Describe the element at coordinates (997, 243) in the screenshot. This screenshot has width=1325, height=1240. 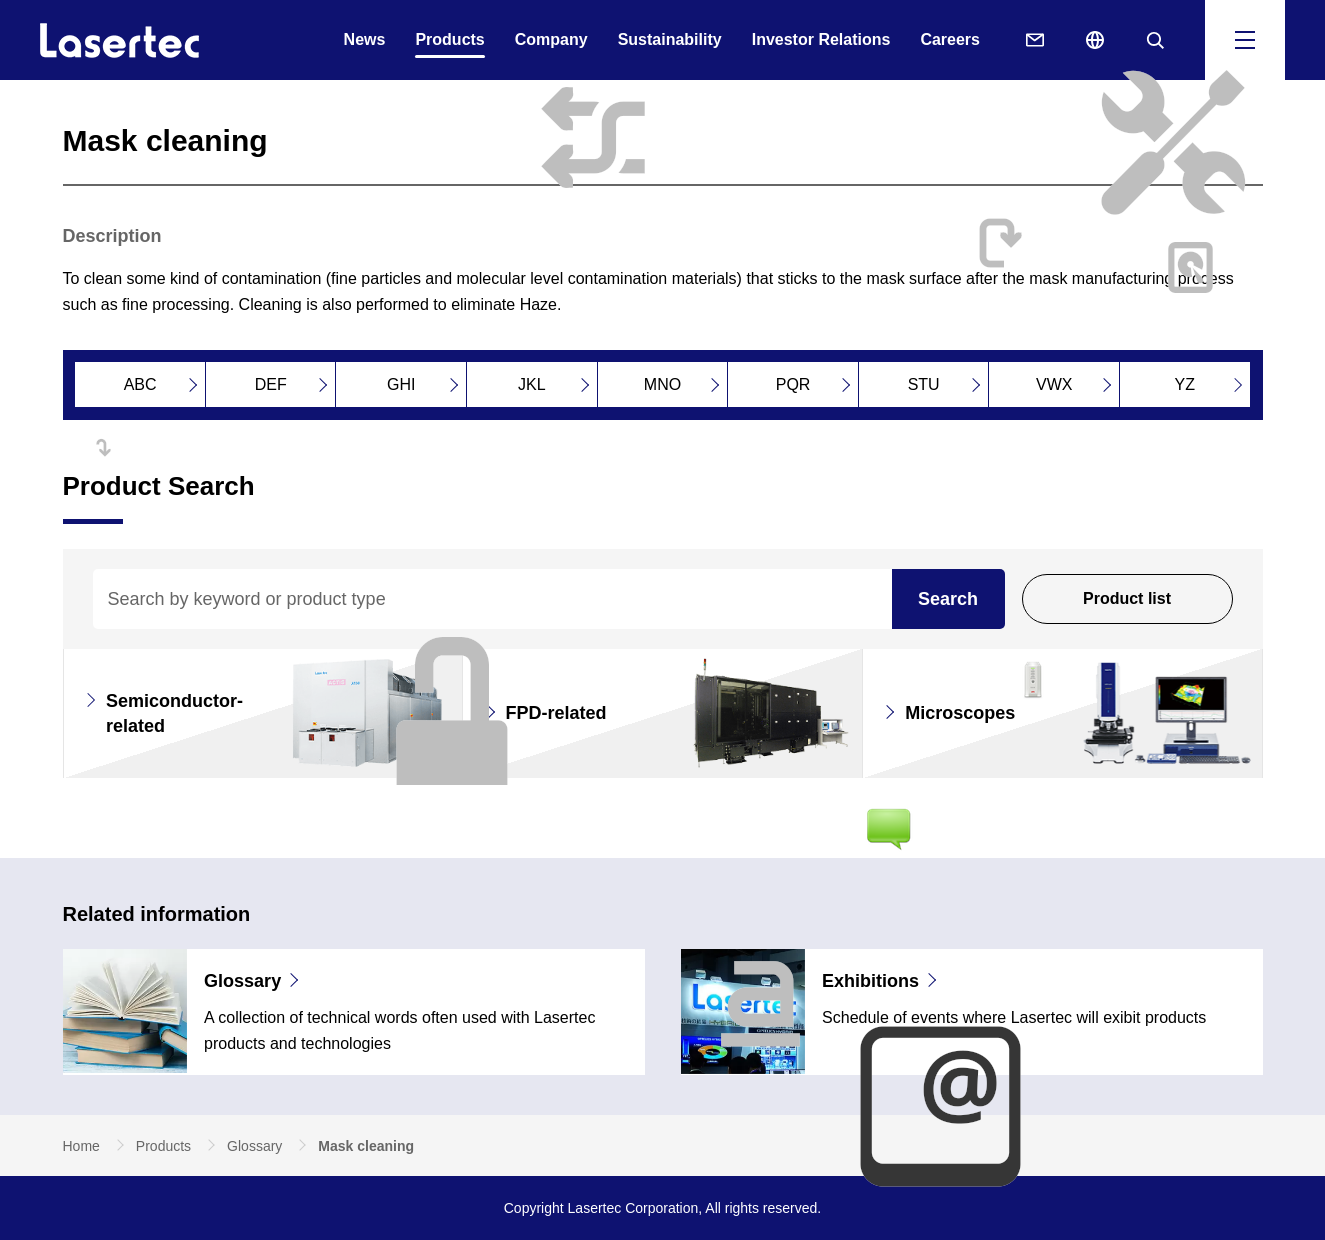
I see `toggle text wrapping in a document or view` at that location.